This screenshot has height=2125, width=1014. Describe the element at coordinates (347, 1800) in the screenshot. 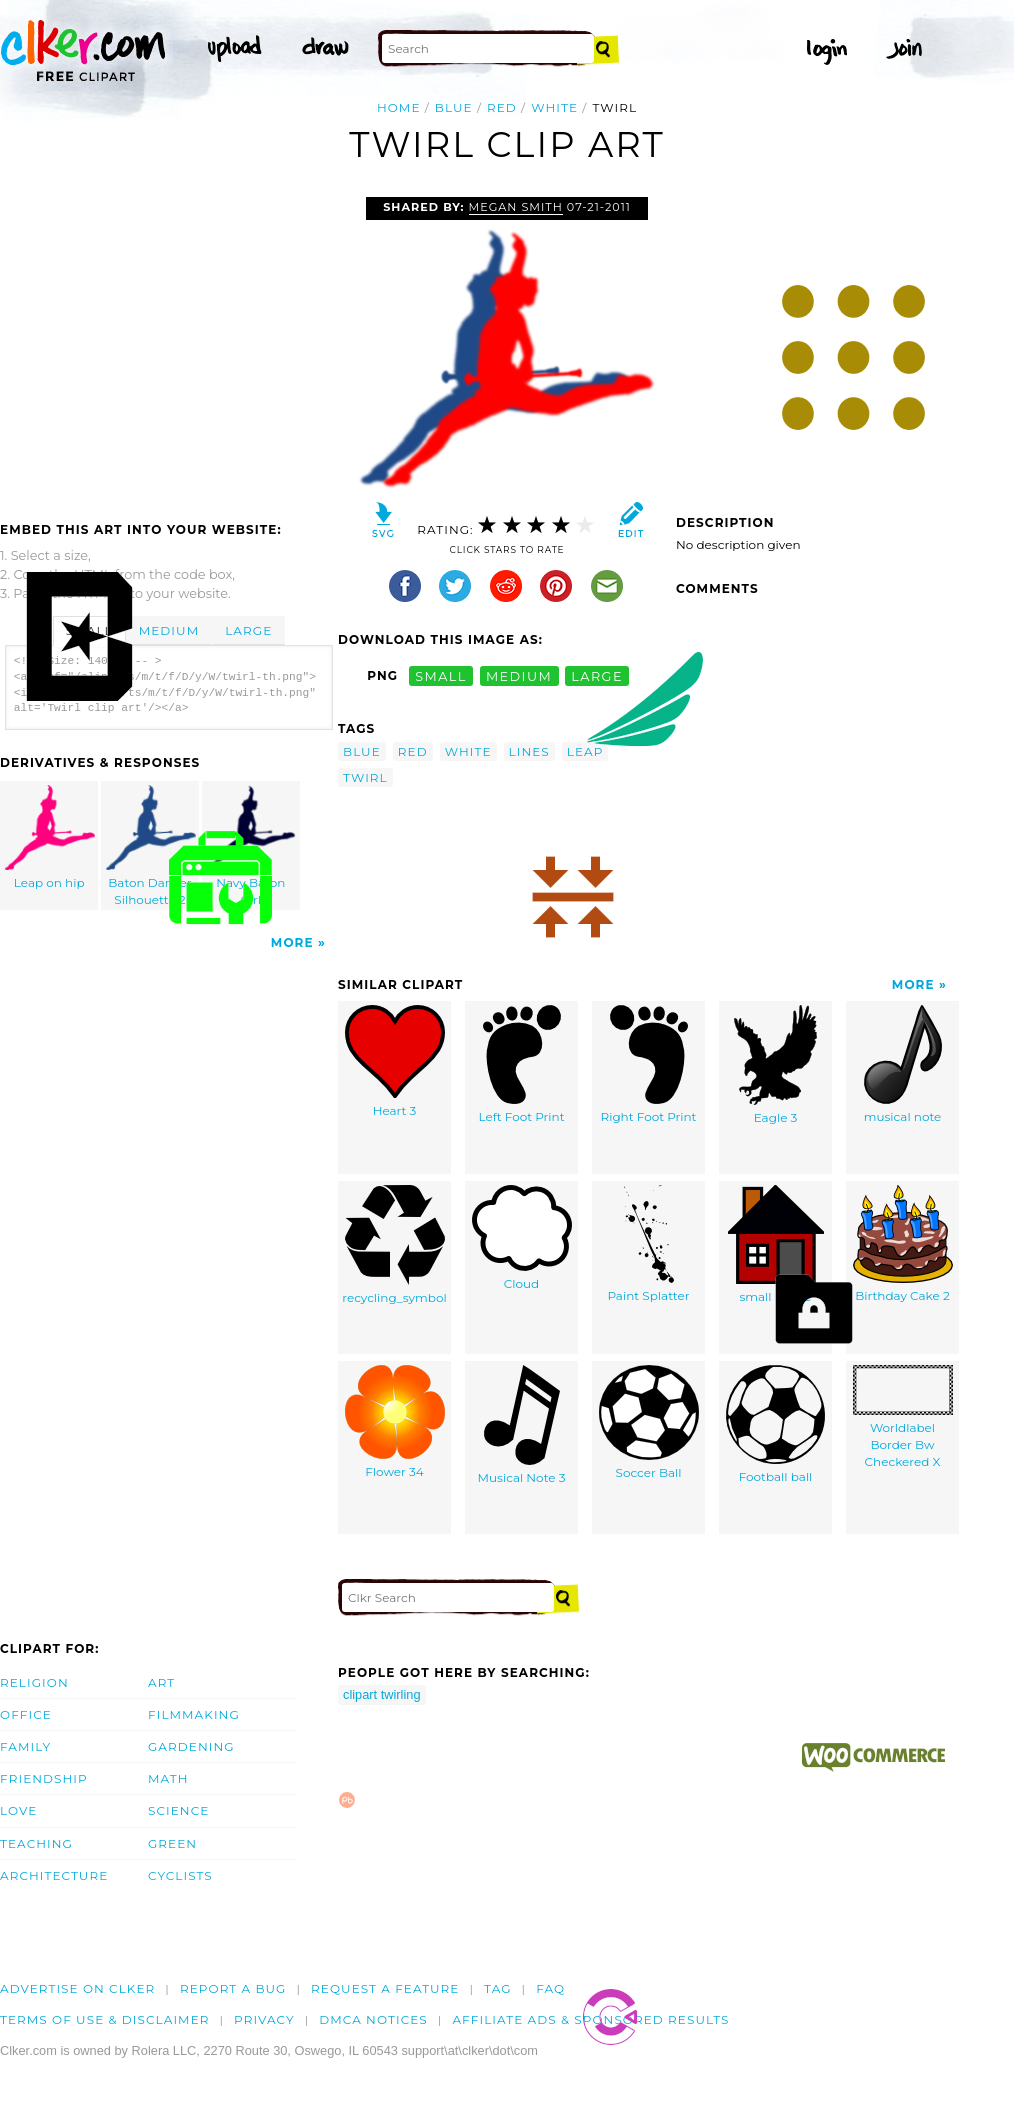

I see `prepbytes logo` at that location.